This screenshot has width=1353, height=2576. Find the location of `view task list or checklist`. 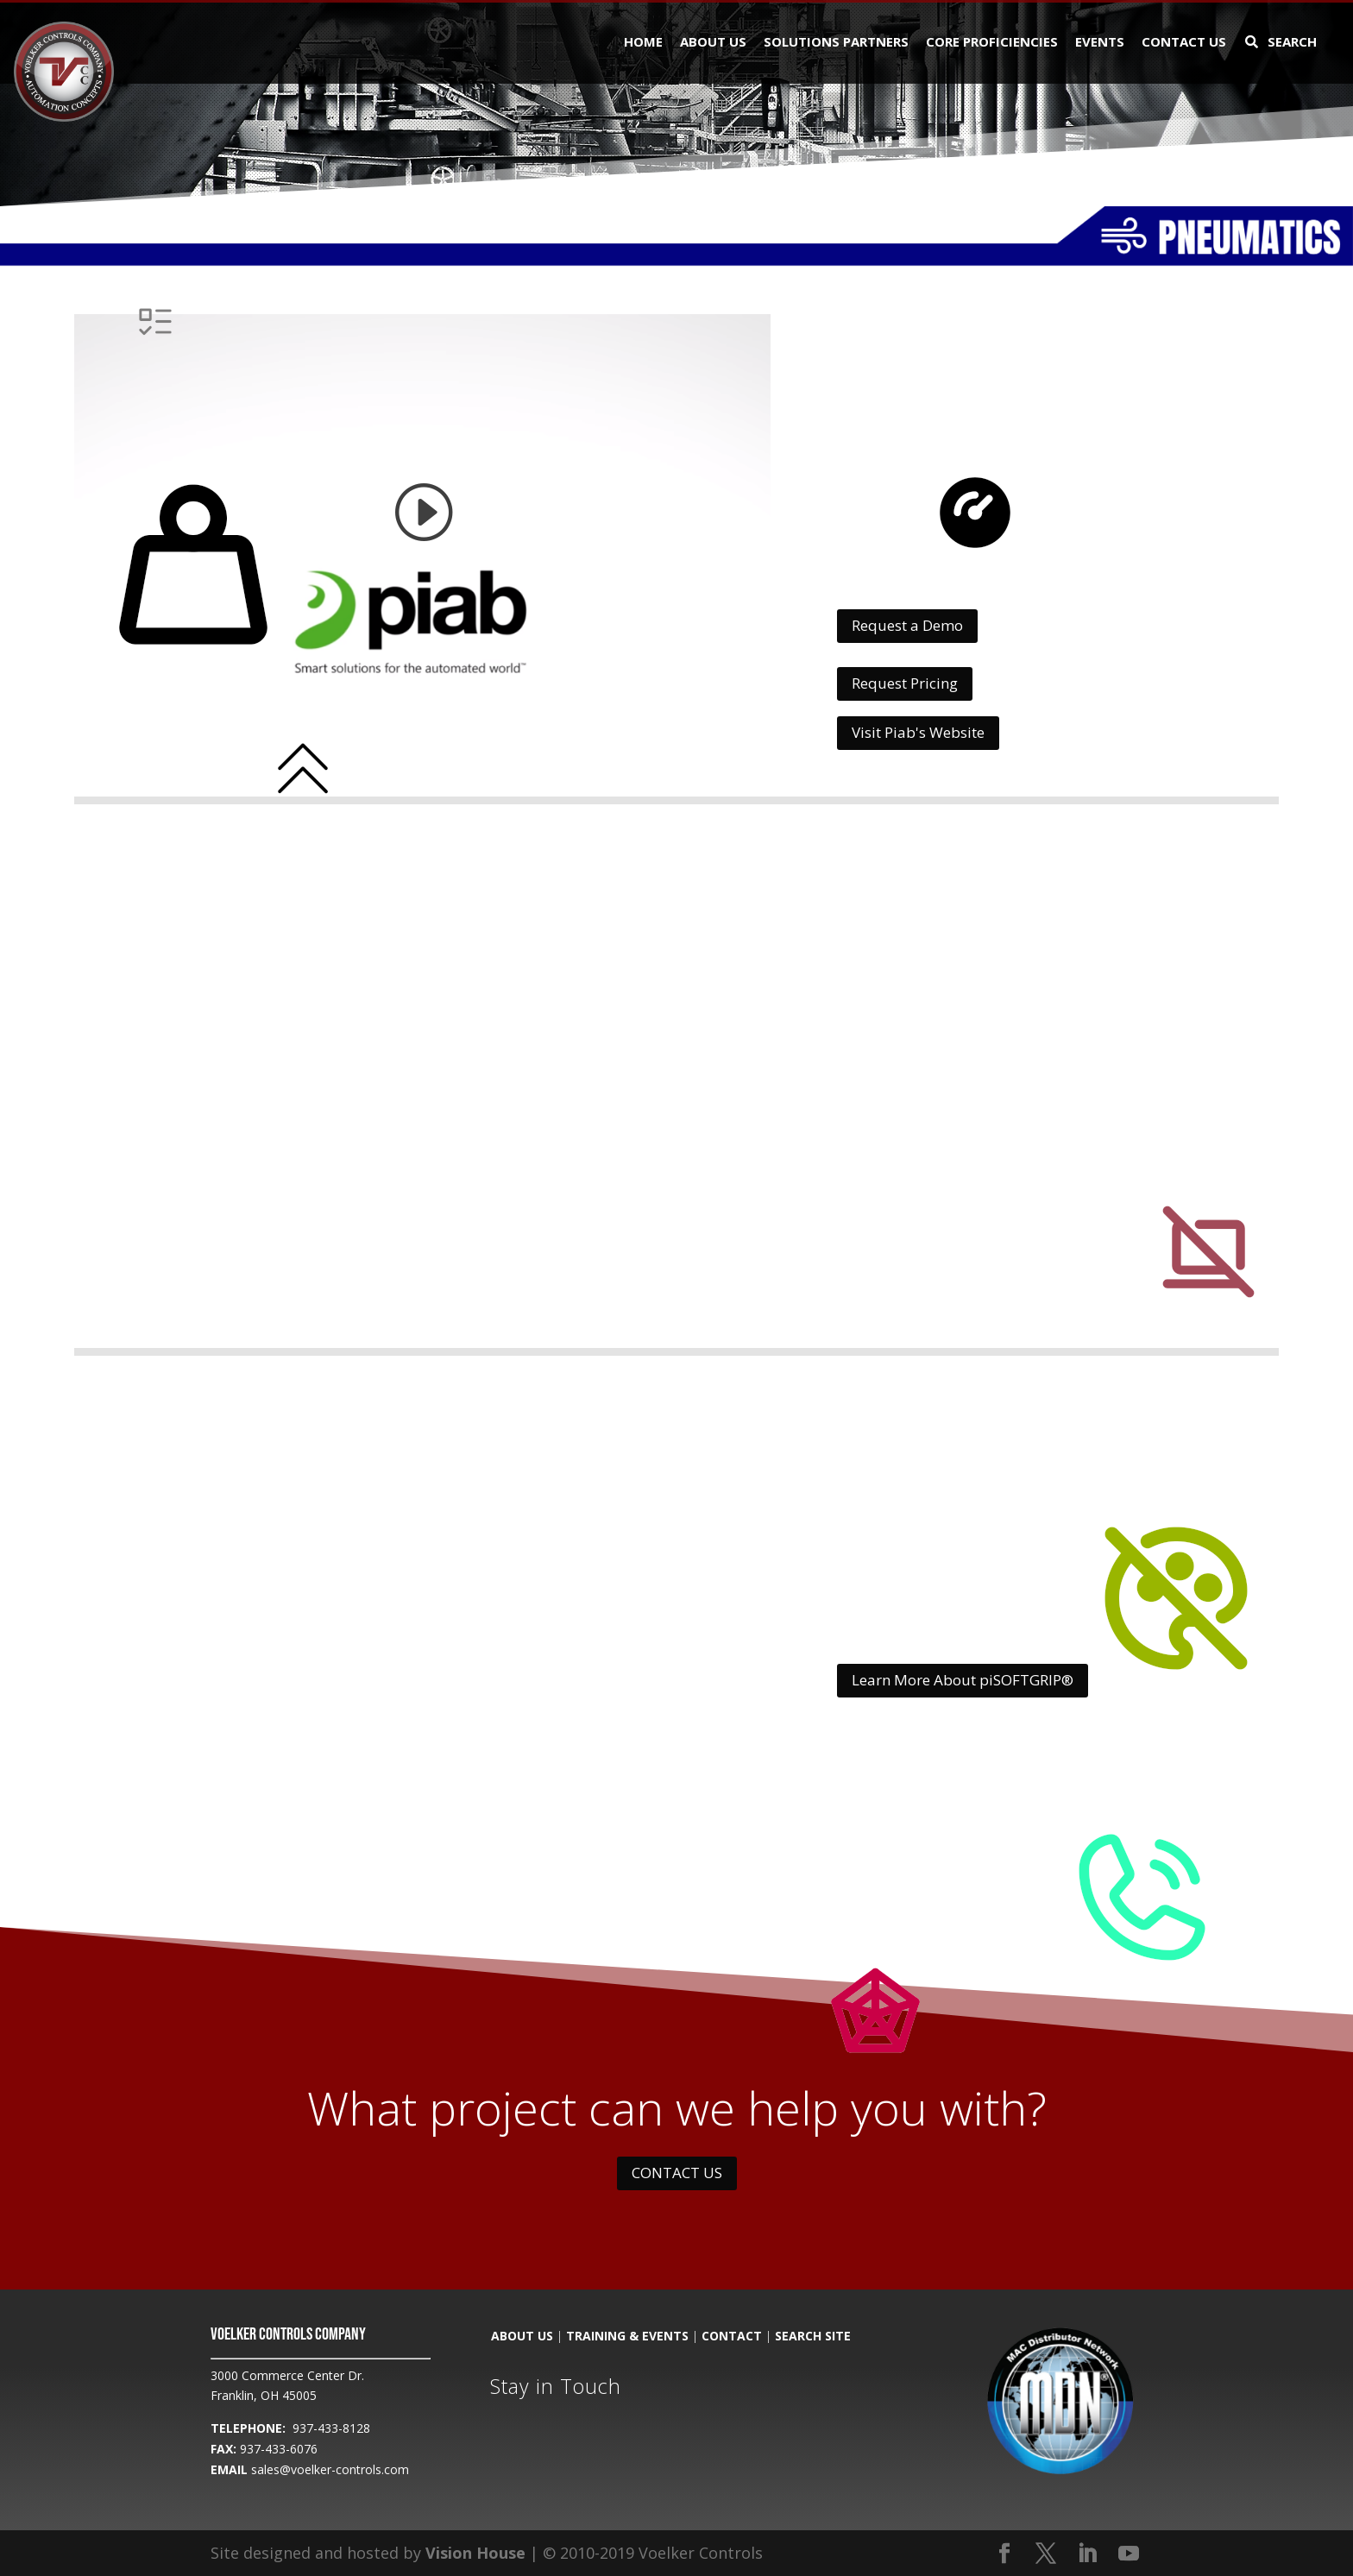

view task list or checklist is located at coordinates (155, 321).